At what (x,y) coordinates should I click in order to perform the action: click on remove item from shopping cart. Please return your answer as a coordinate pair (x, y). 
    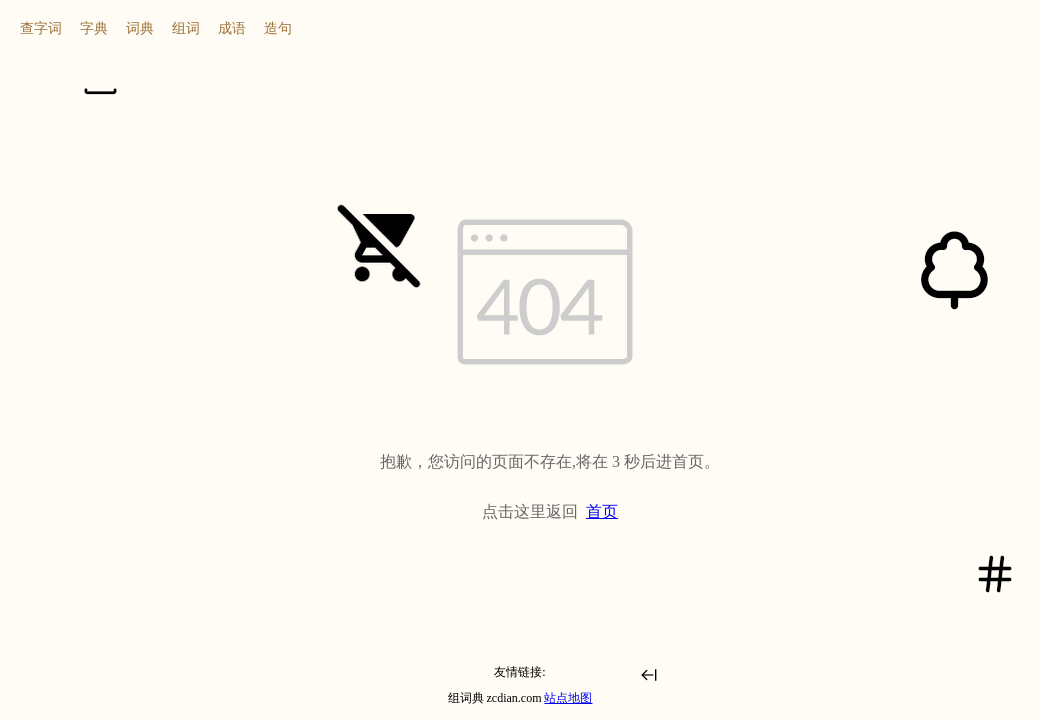
    Looking at the image, I should click on (381, 244).